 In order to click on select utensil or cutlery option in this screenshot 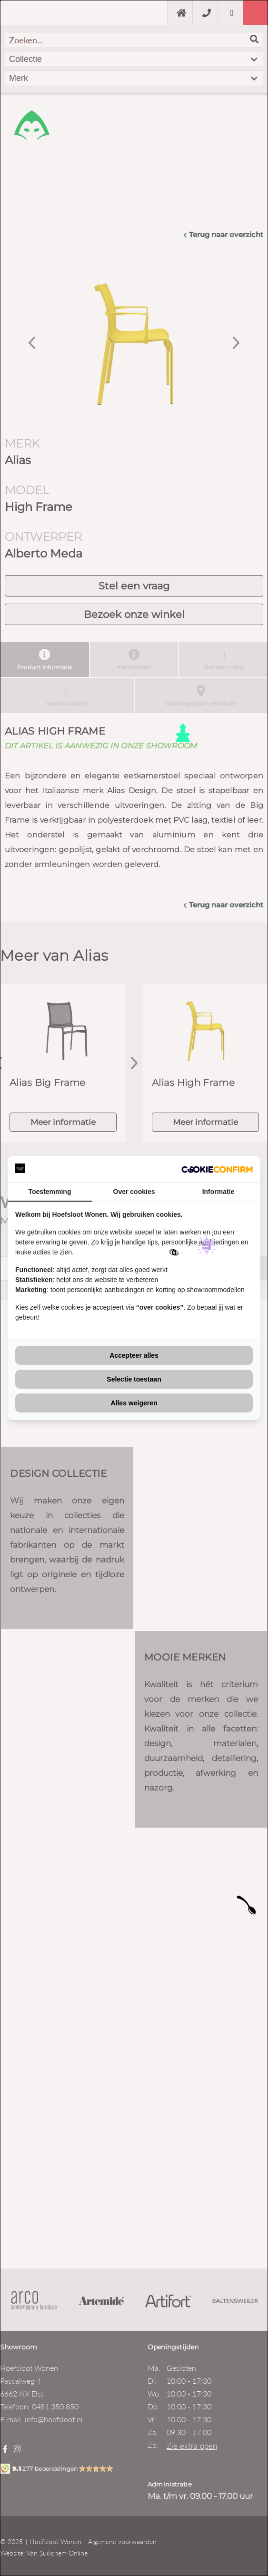, I will do `click(246, 1905)`.